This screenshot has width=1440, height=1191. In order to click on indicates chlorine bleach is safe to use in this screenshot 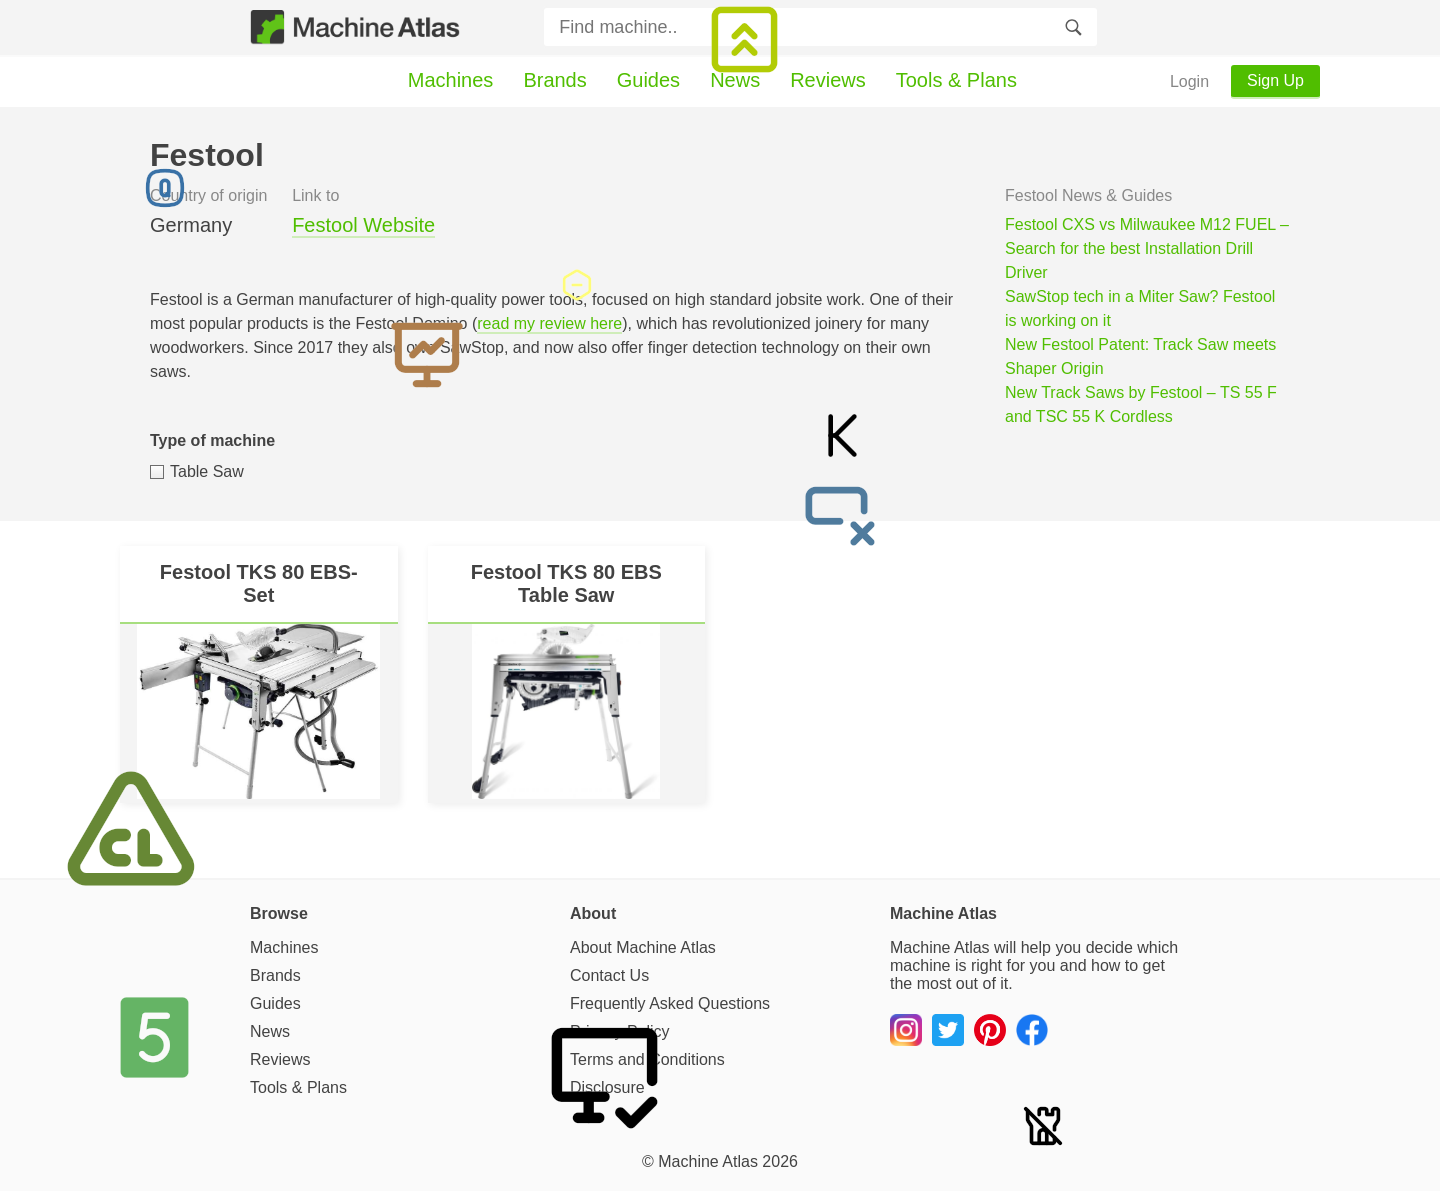, I will do `click(131, 835)`.